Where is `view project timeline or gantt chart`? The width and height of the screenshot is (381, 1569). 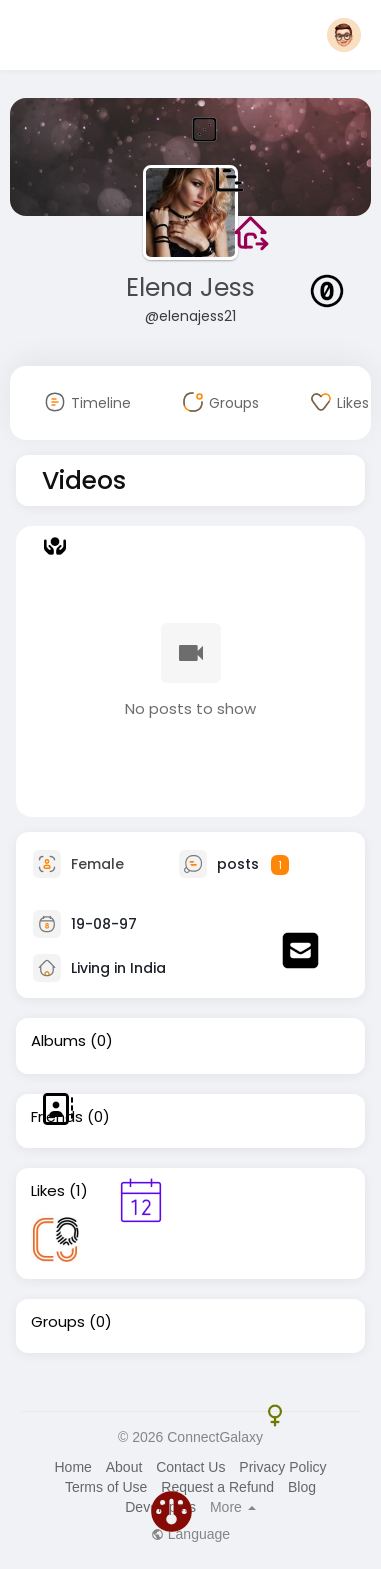
view project timeline or gantt chart is located at coordinates (229, 179).